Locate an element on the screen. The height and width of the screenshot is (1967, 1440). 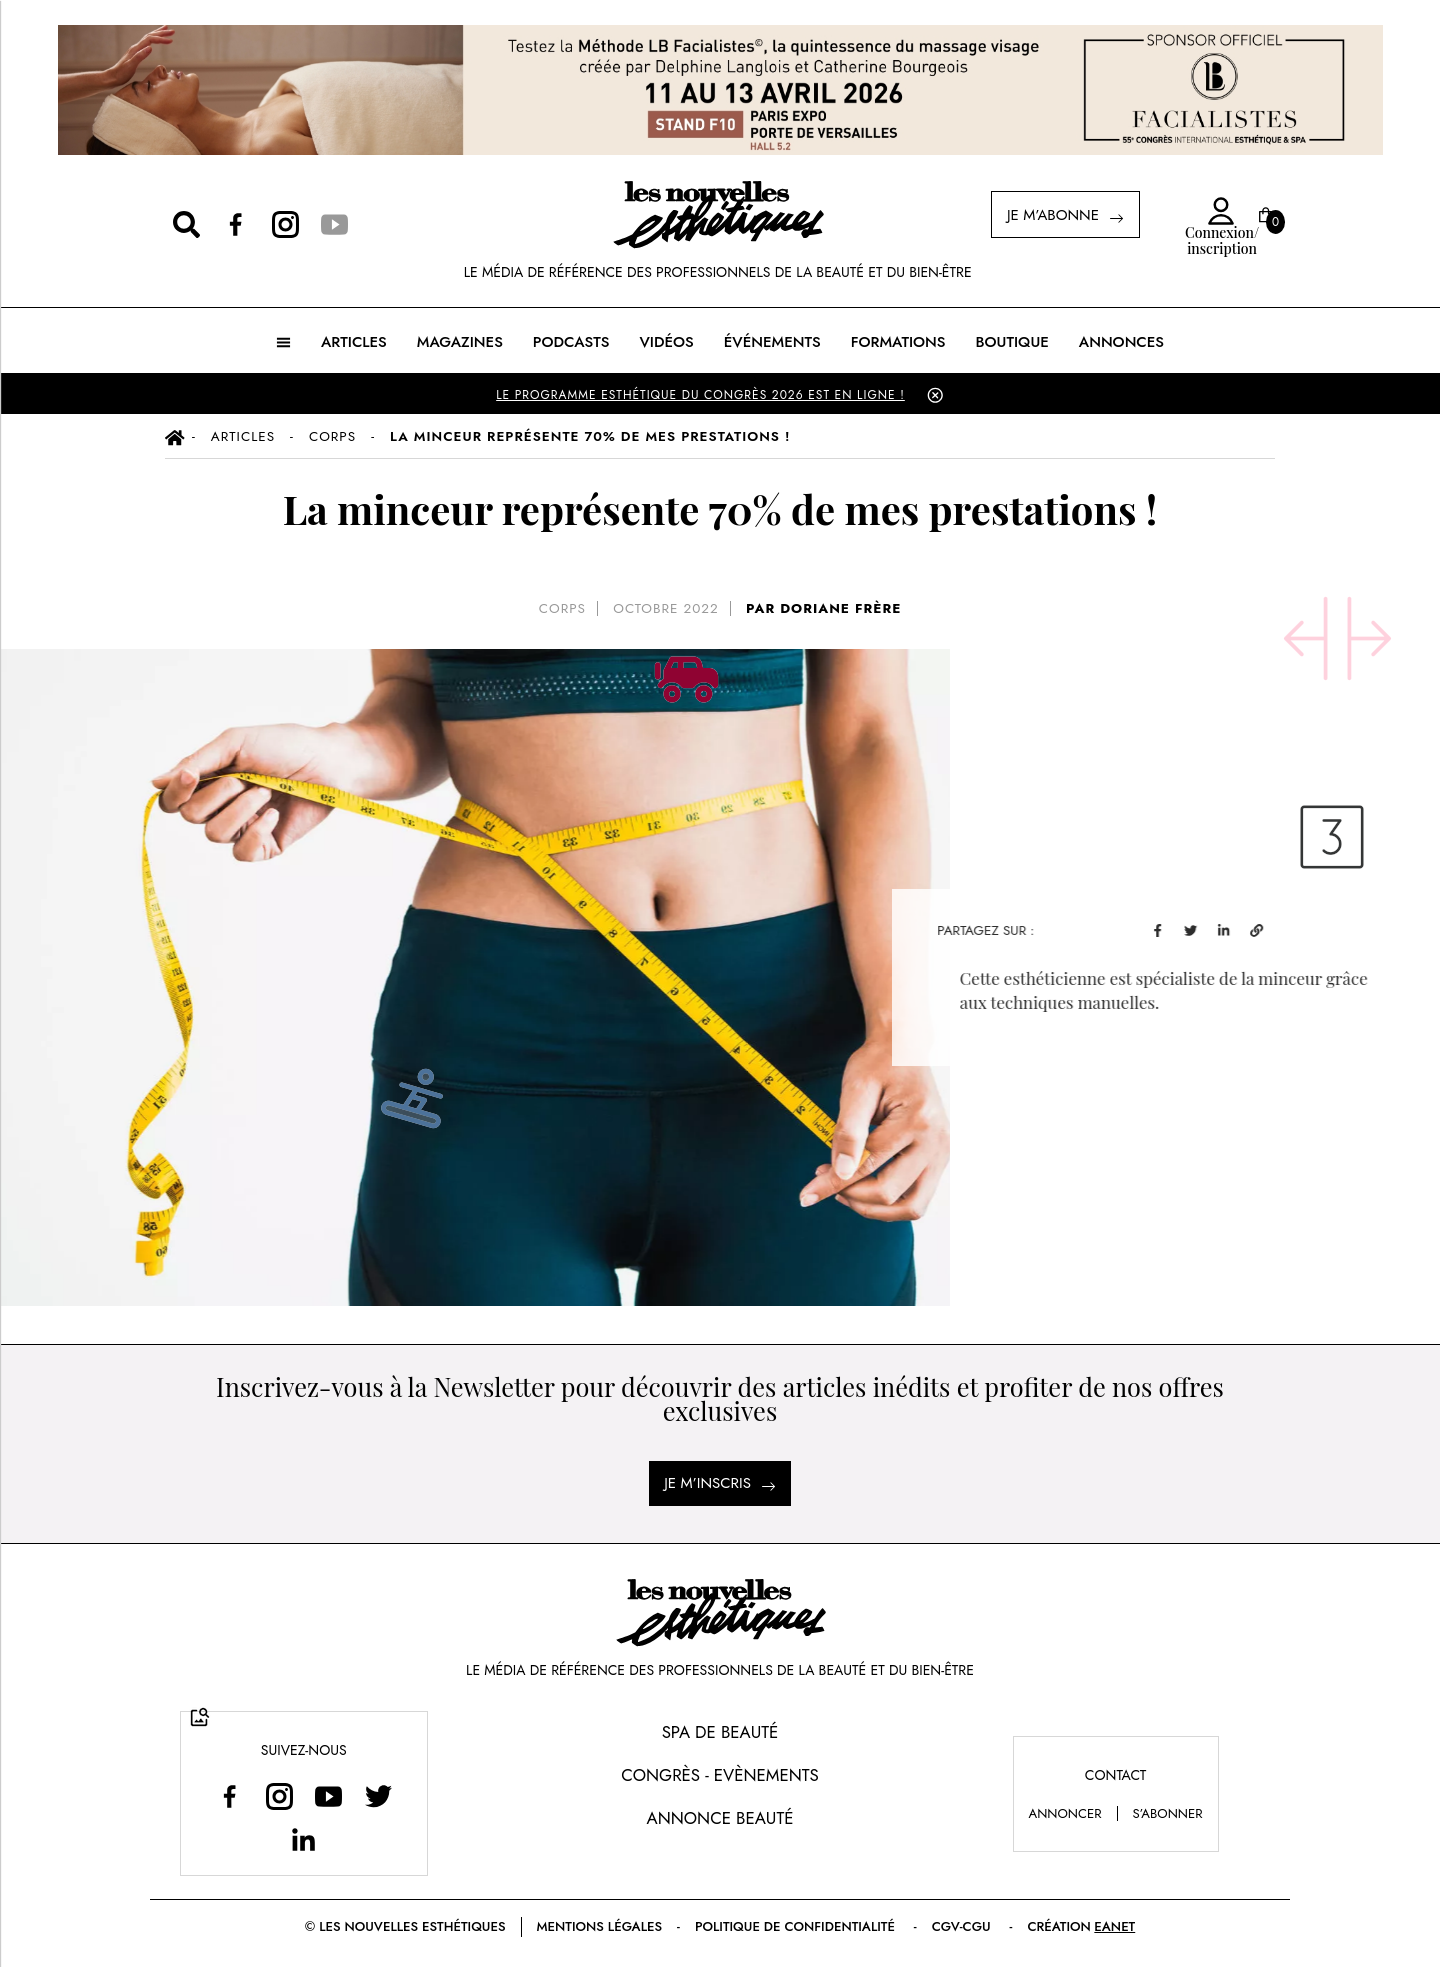
search for images or photos is located at coordinates (200, 1717).